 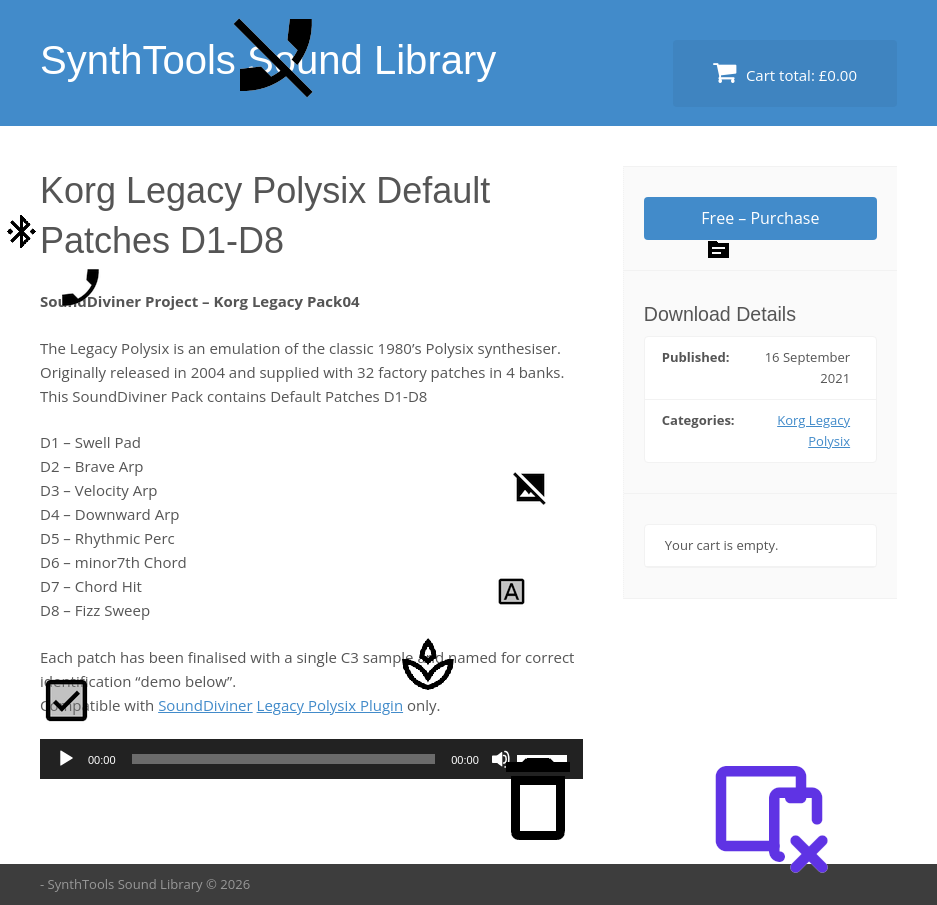 What do you see at coordinates (276, 55) in the screenshot?
I see `phone calls are disabled or unavailable` at bounding box center [276, 55].